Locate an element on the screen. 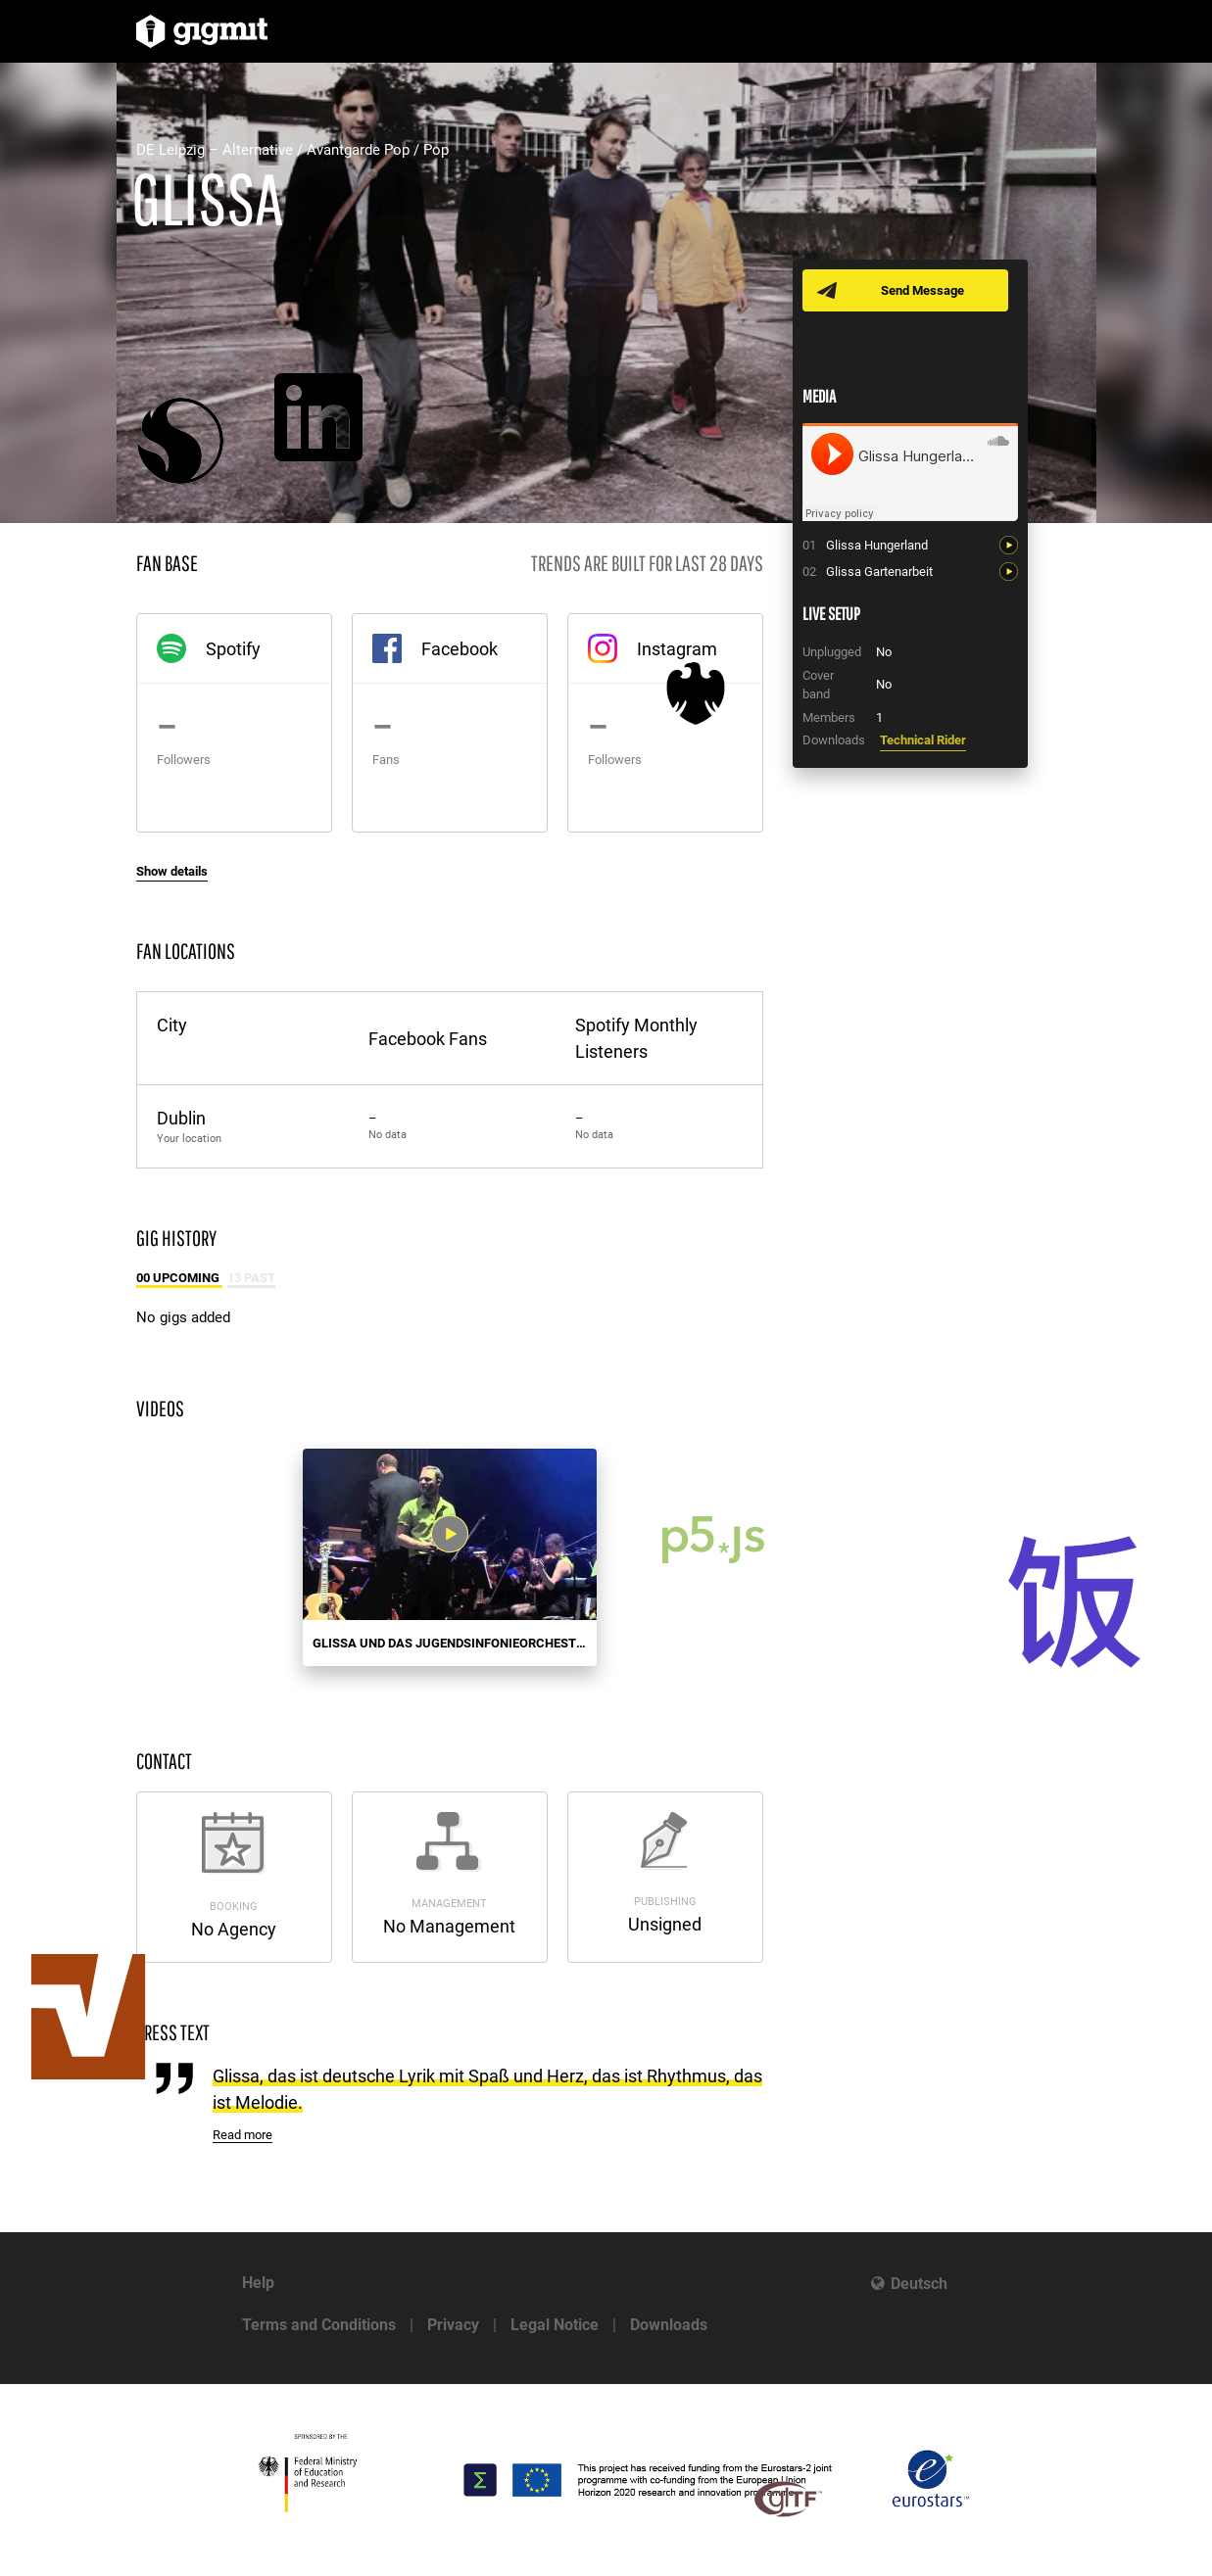  glTF file format logo is located at coordinates (788, 2499).